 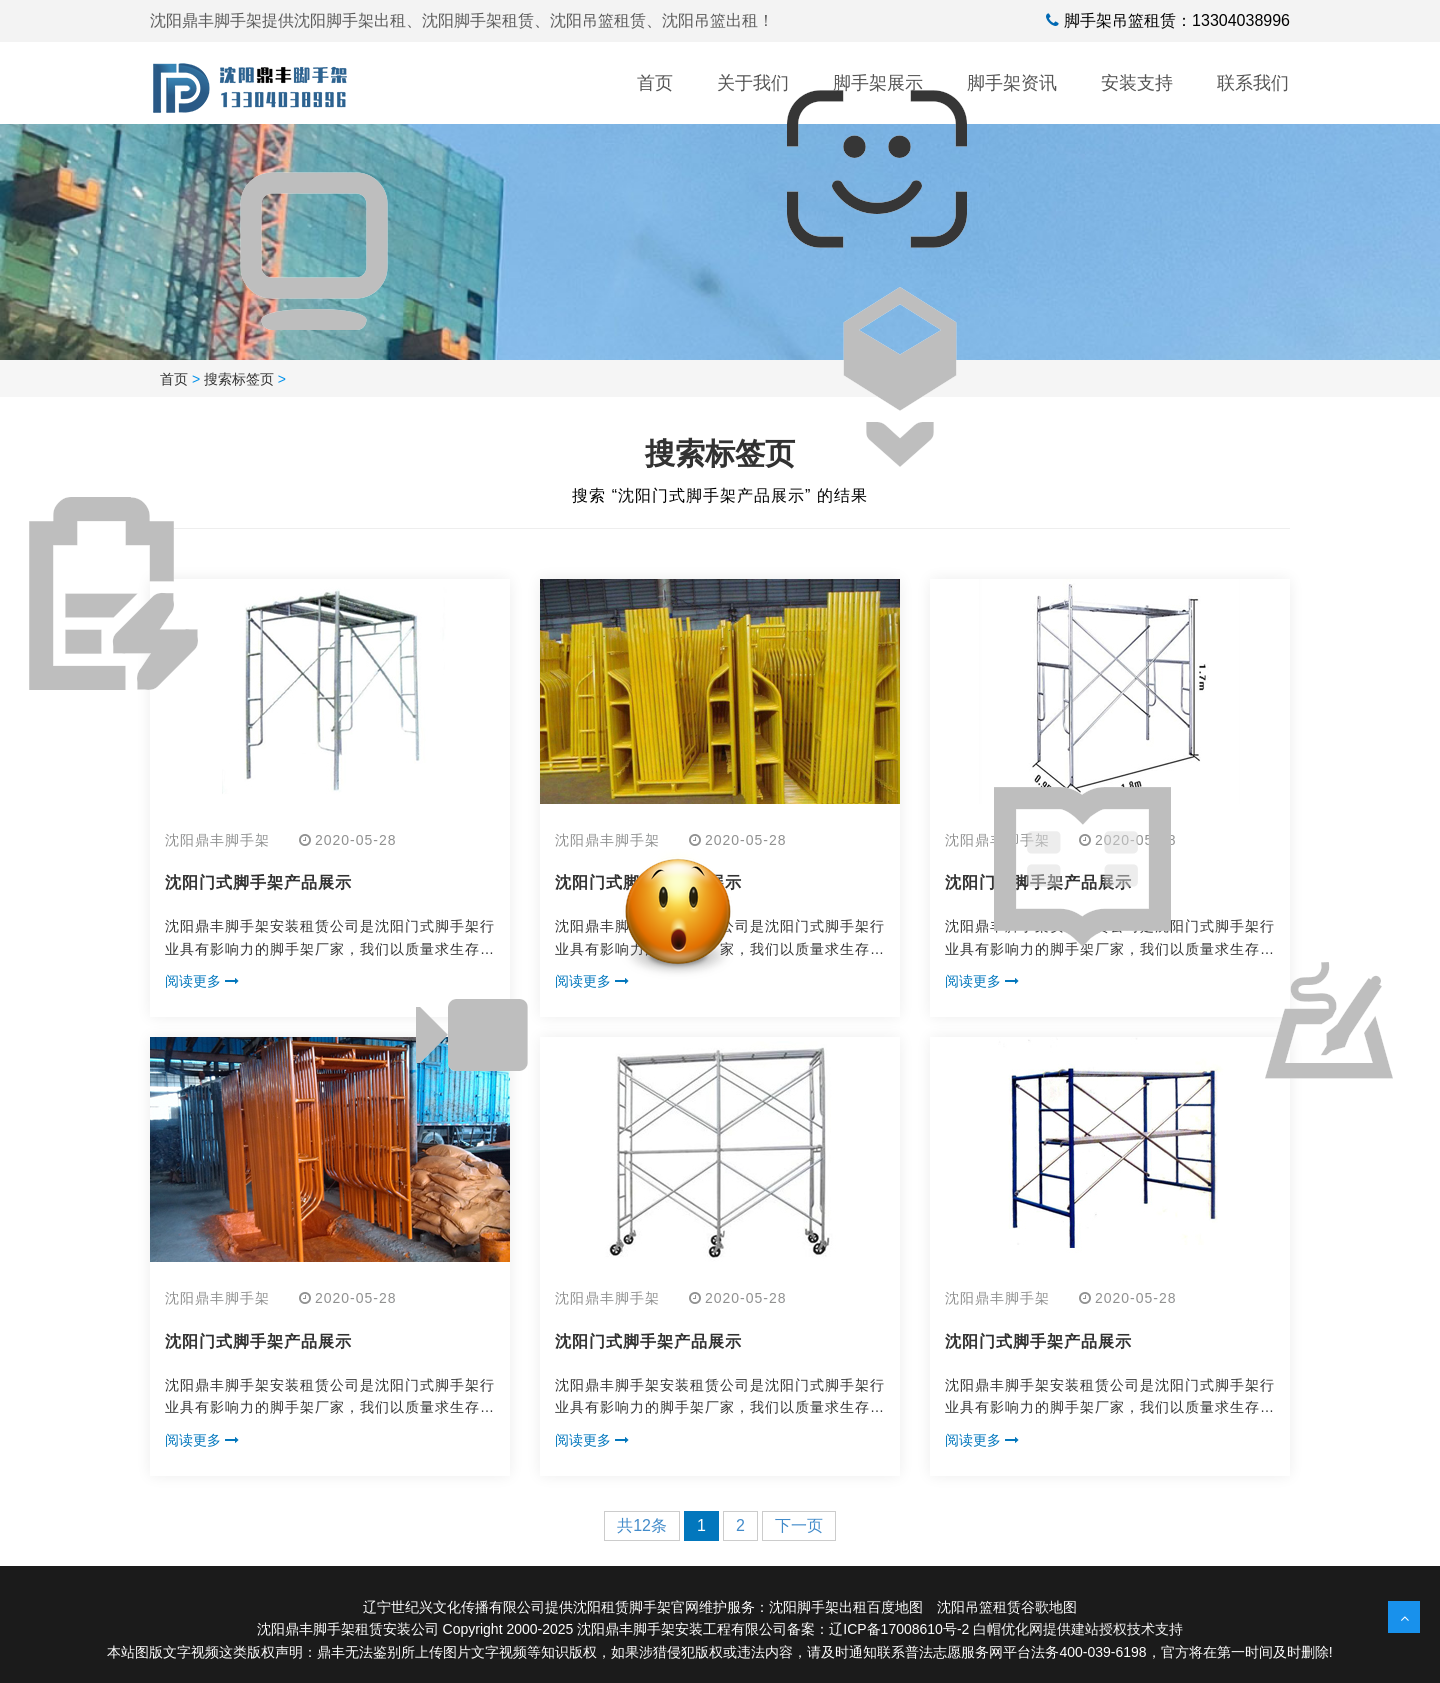 What do you see at coordinates (900, 377) in the screenshot?
I see `insert an object or 3D element into the document` at bounding box center [900, 377].